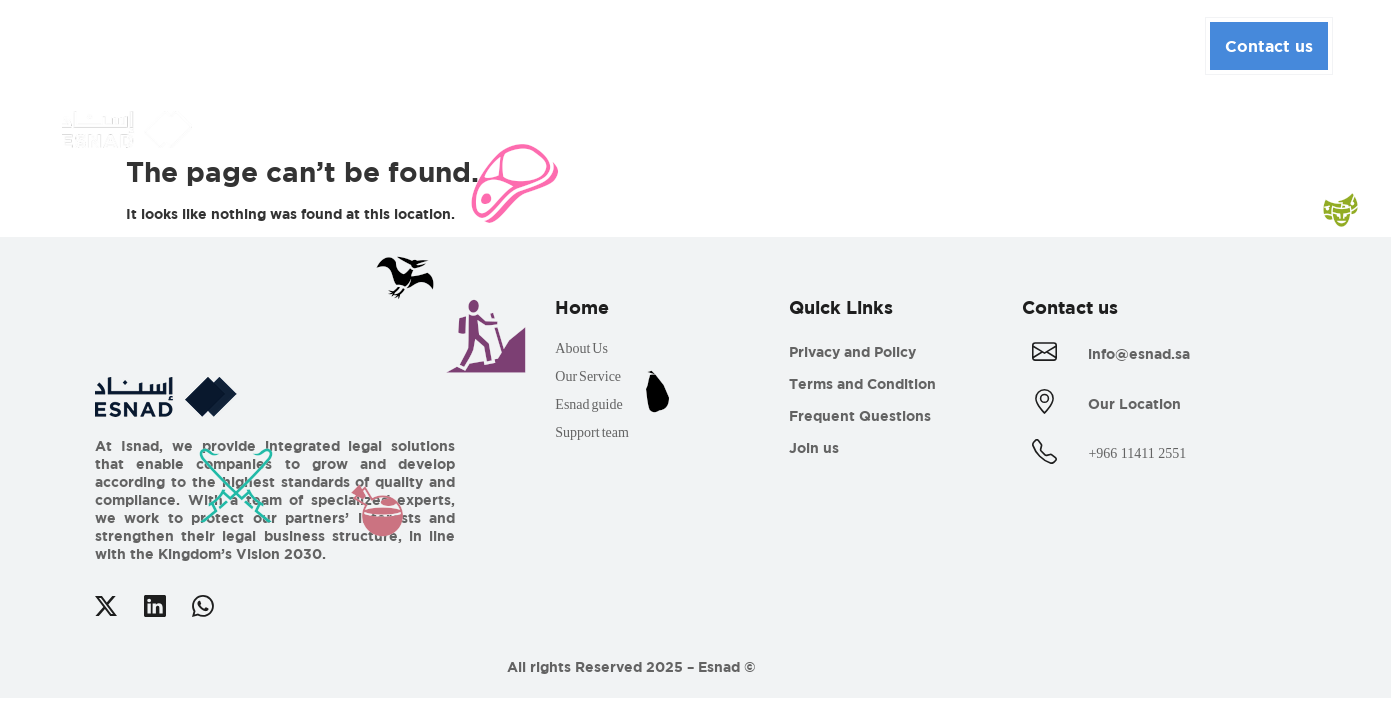 This screenshot has height=720, width=1391. I want to click on select Sri Lanka as your country or region, so click(657, 391).